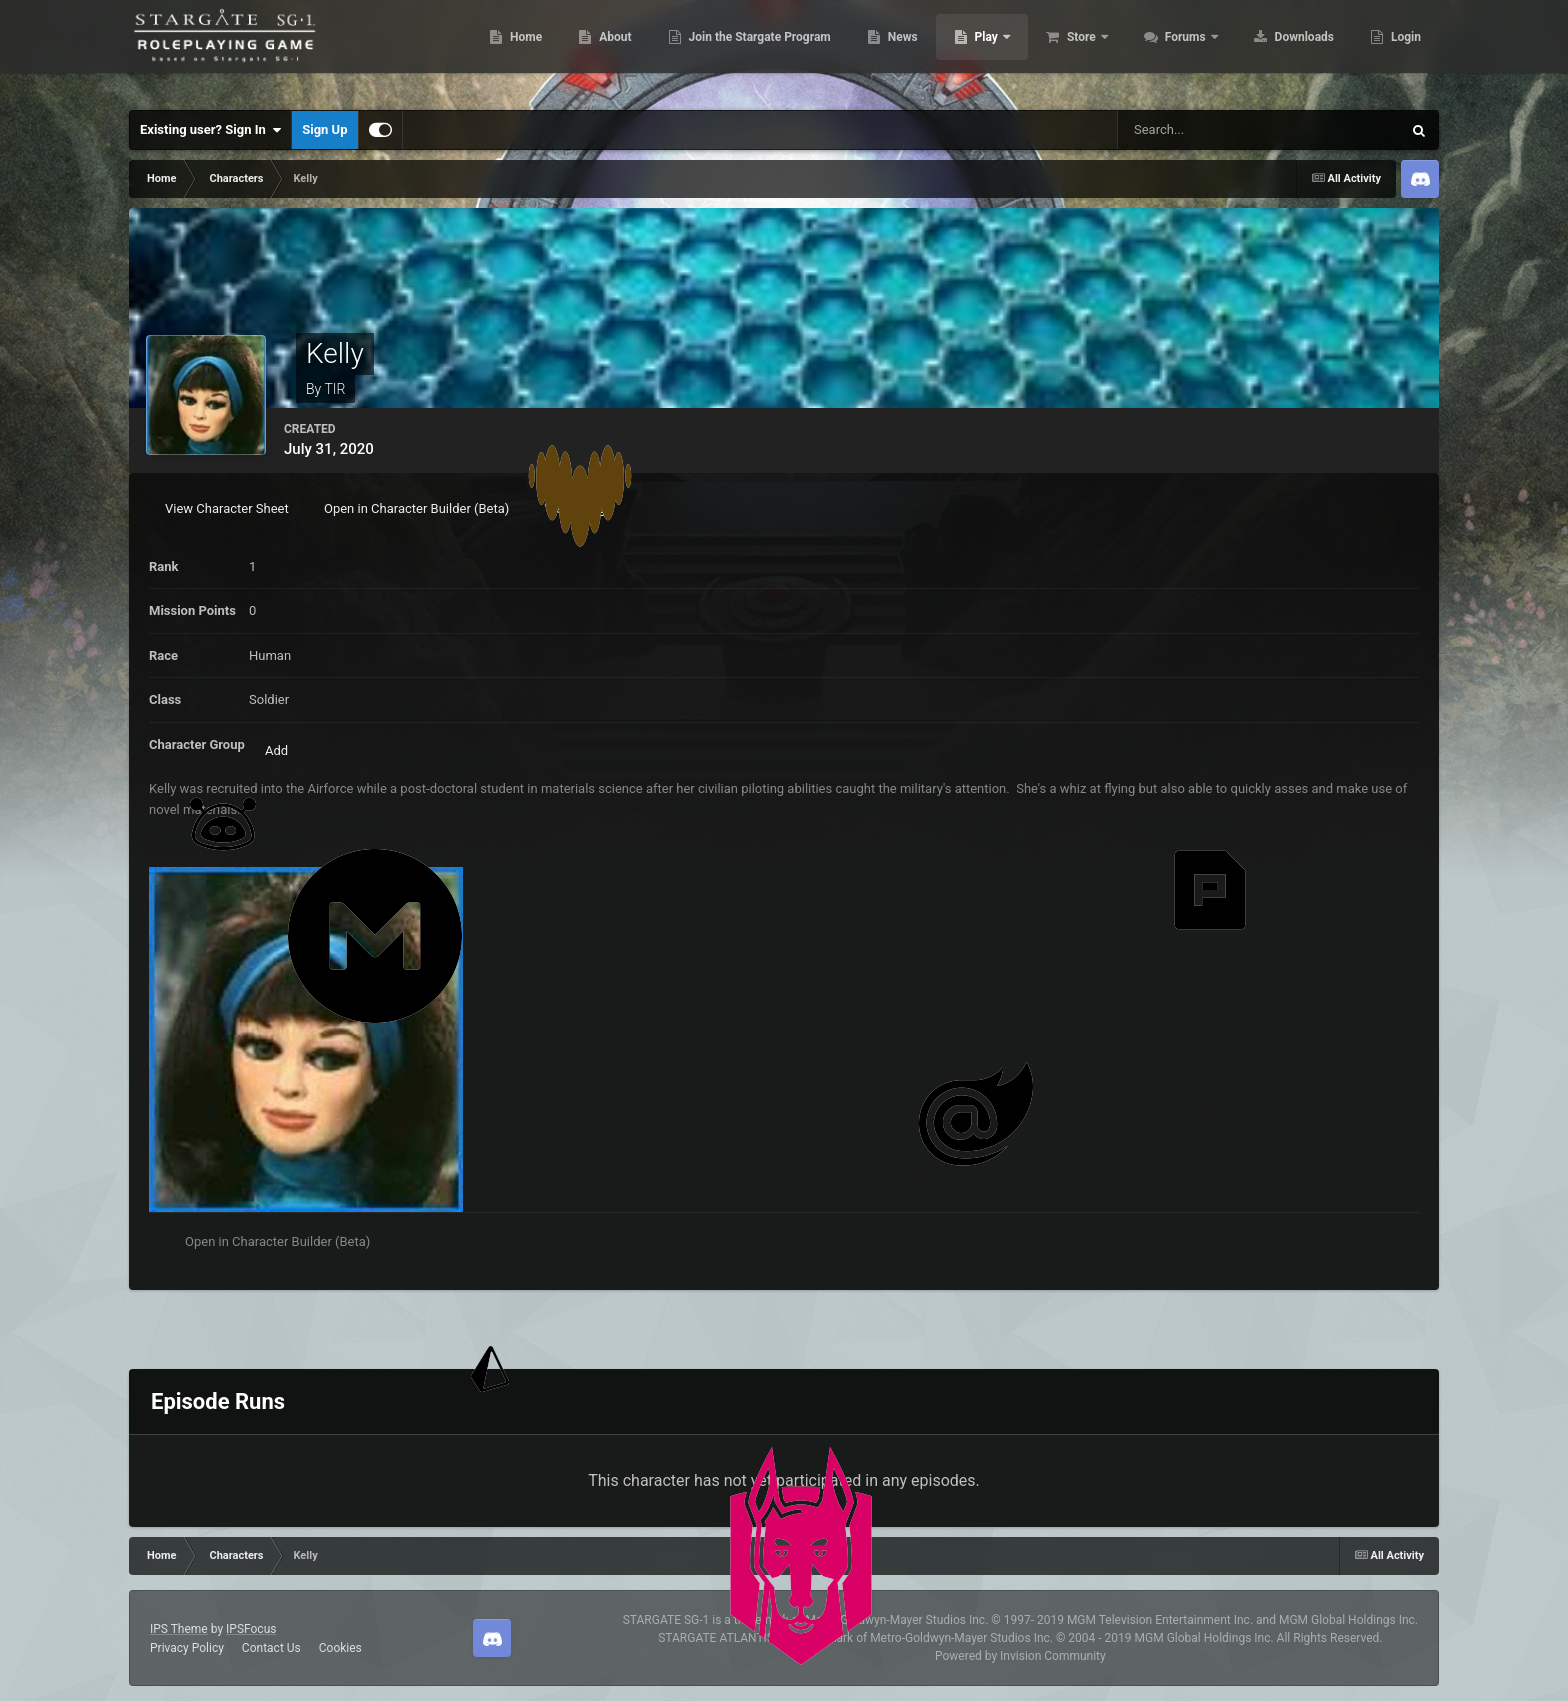 The height and width of the screenshot is (1701, 1568). I want to click on open deezer music streaming app, so click(580, 495).